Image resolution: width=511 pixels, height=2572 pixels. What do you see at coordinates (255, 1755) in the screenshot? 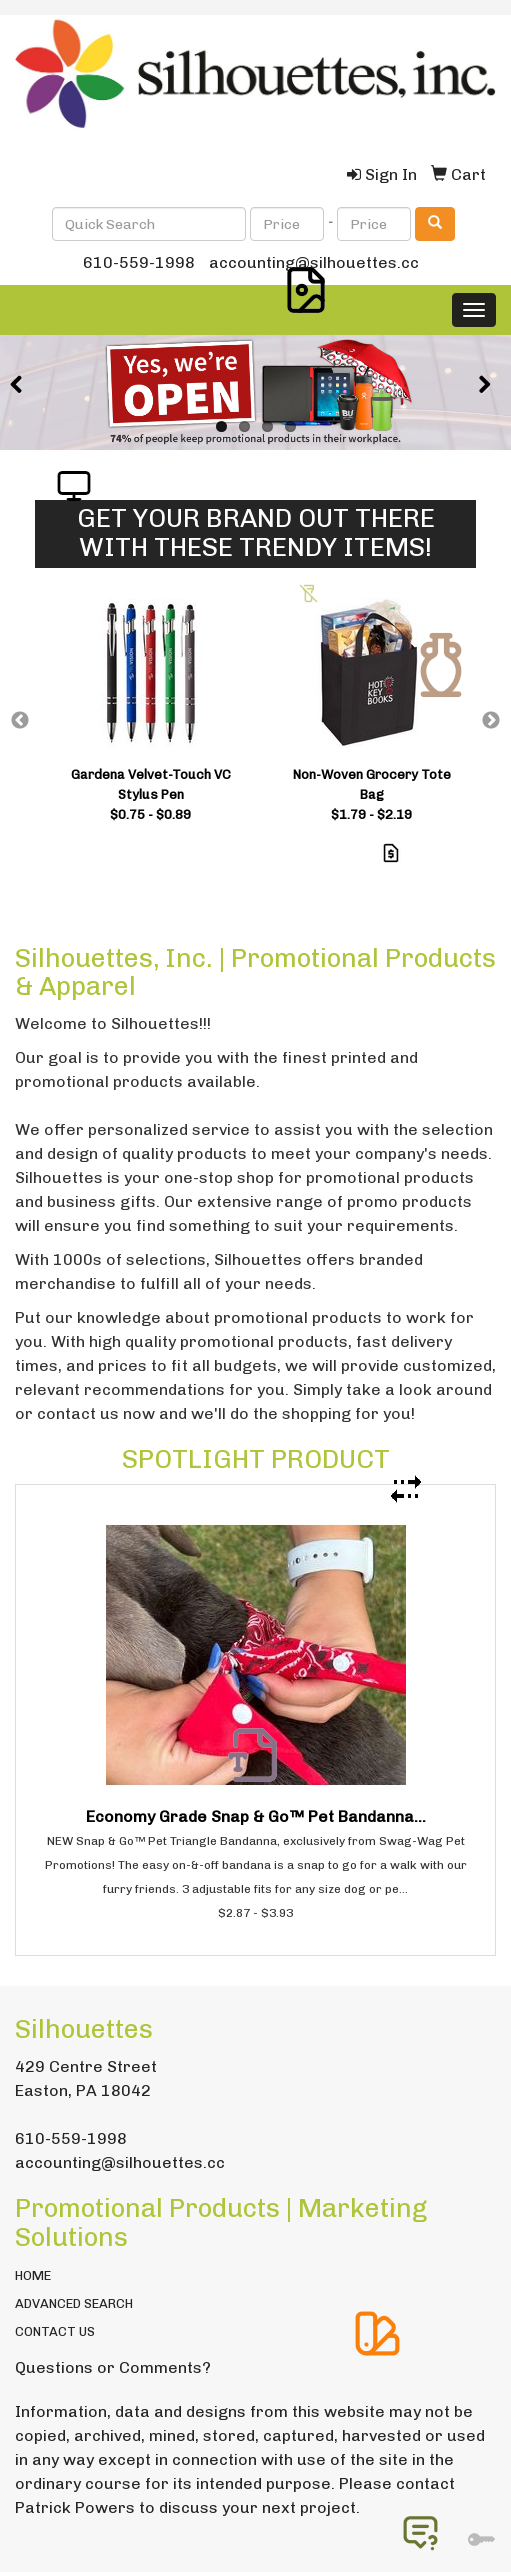
I see `text or document file type` at bounding box center [255, 1755].